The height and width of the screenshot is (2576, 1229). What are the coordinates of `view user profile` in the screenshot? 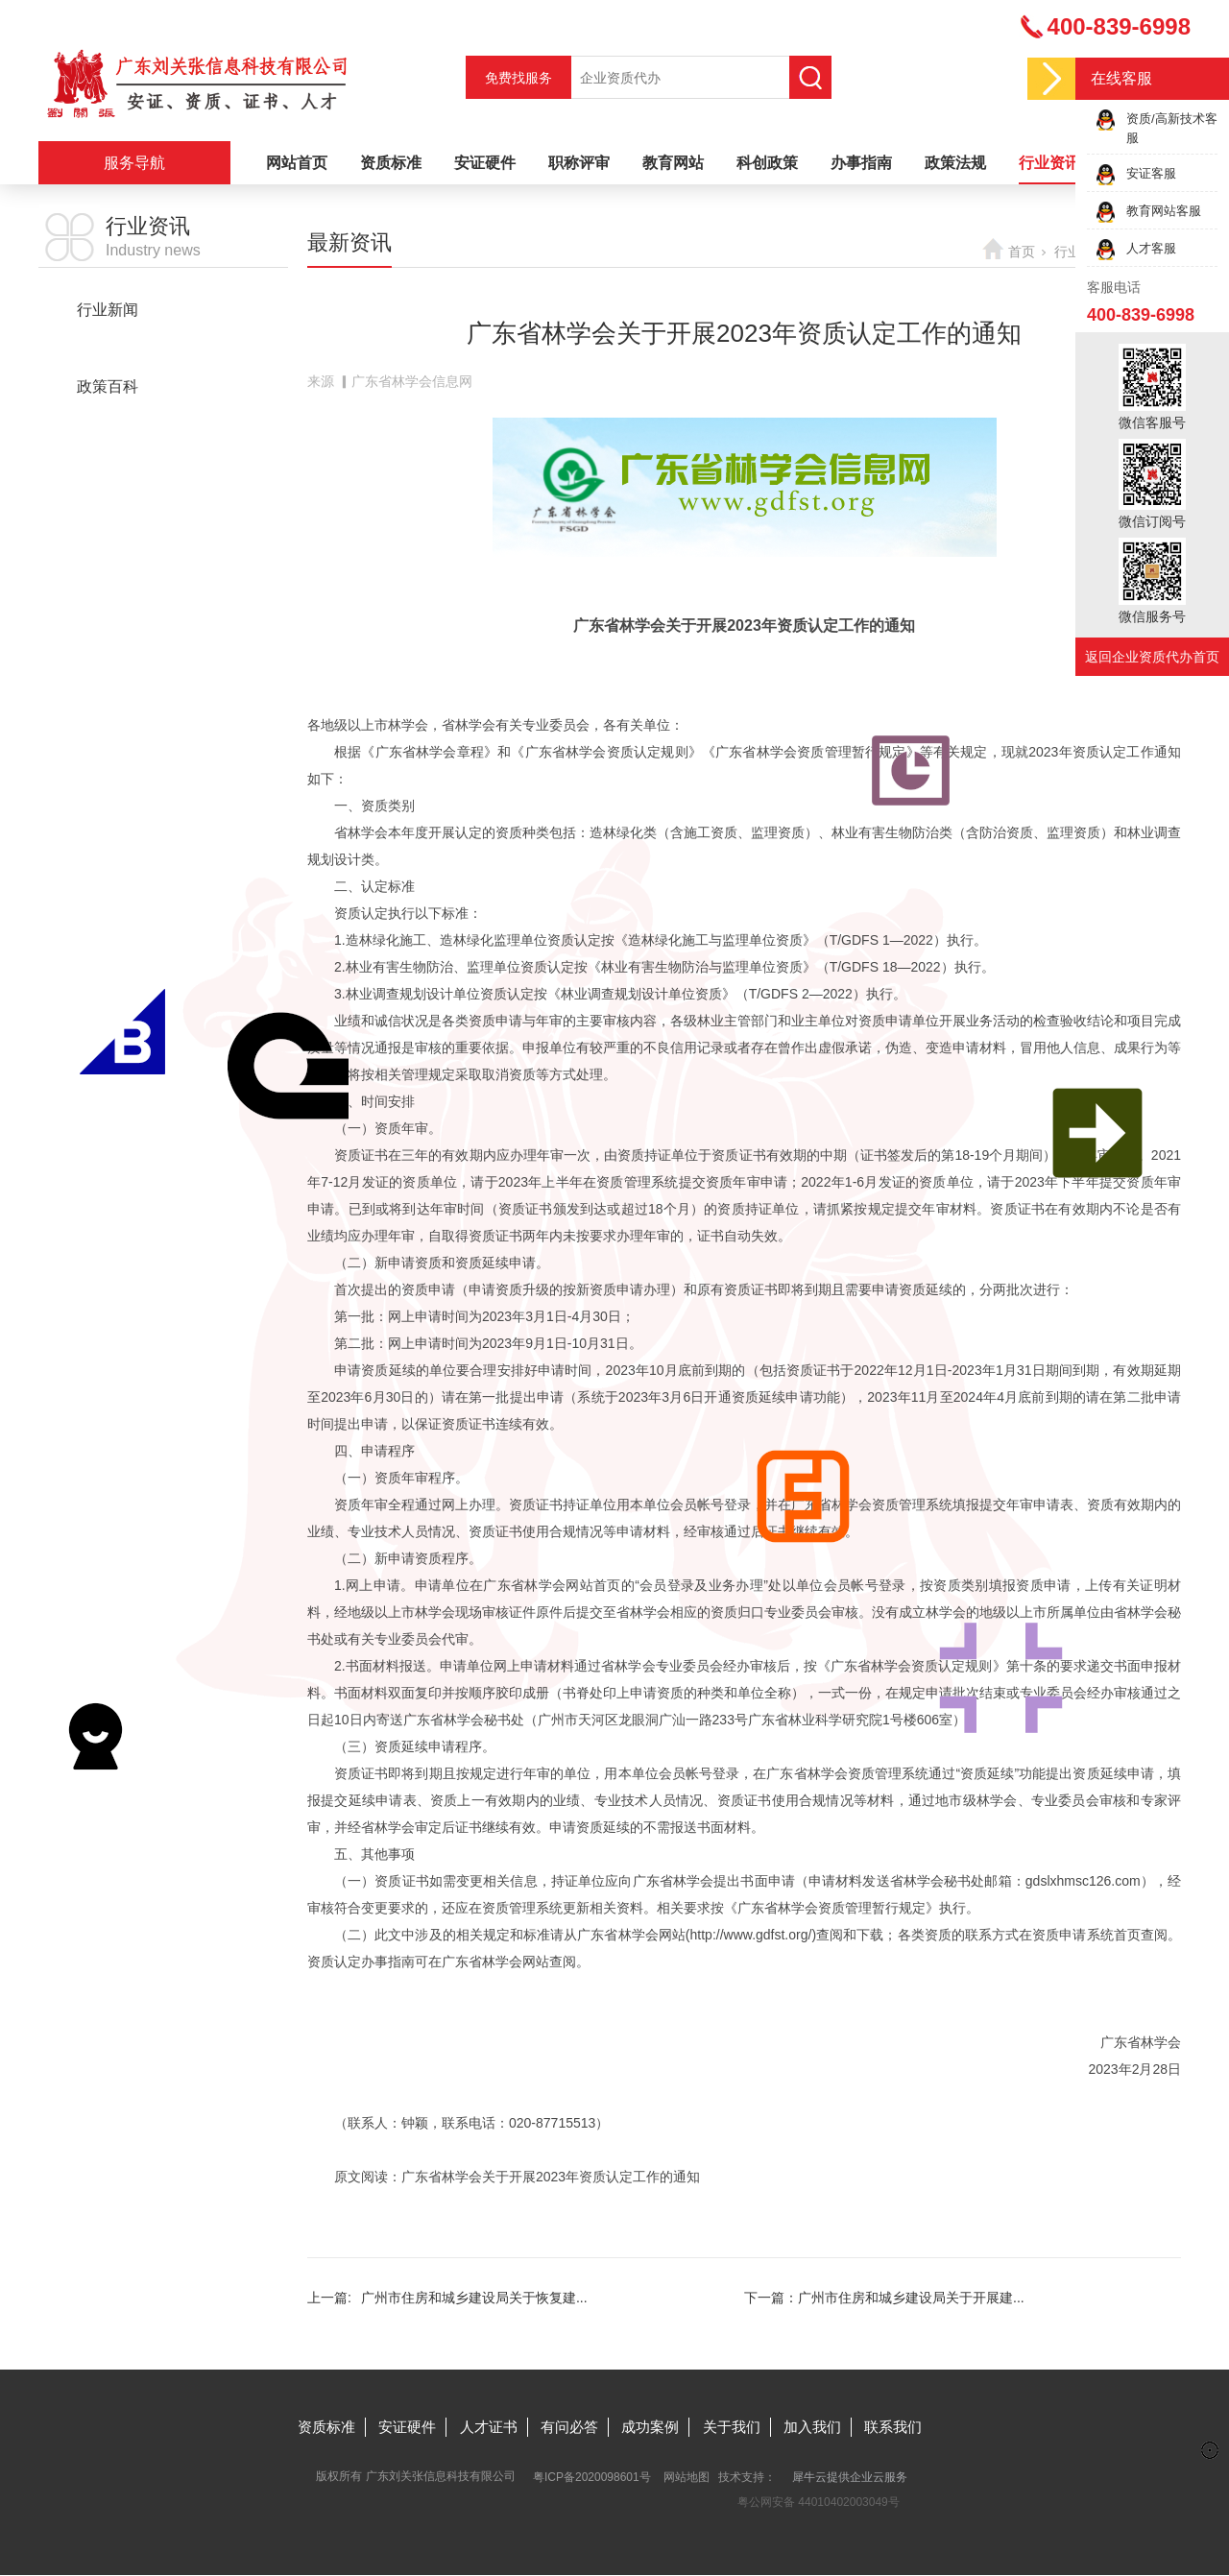 It's located at (95, 1736).